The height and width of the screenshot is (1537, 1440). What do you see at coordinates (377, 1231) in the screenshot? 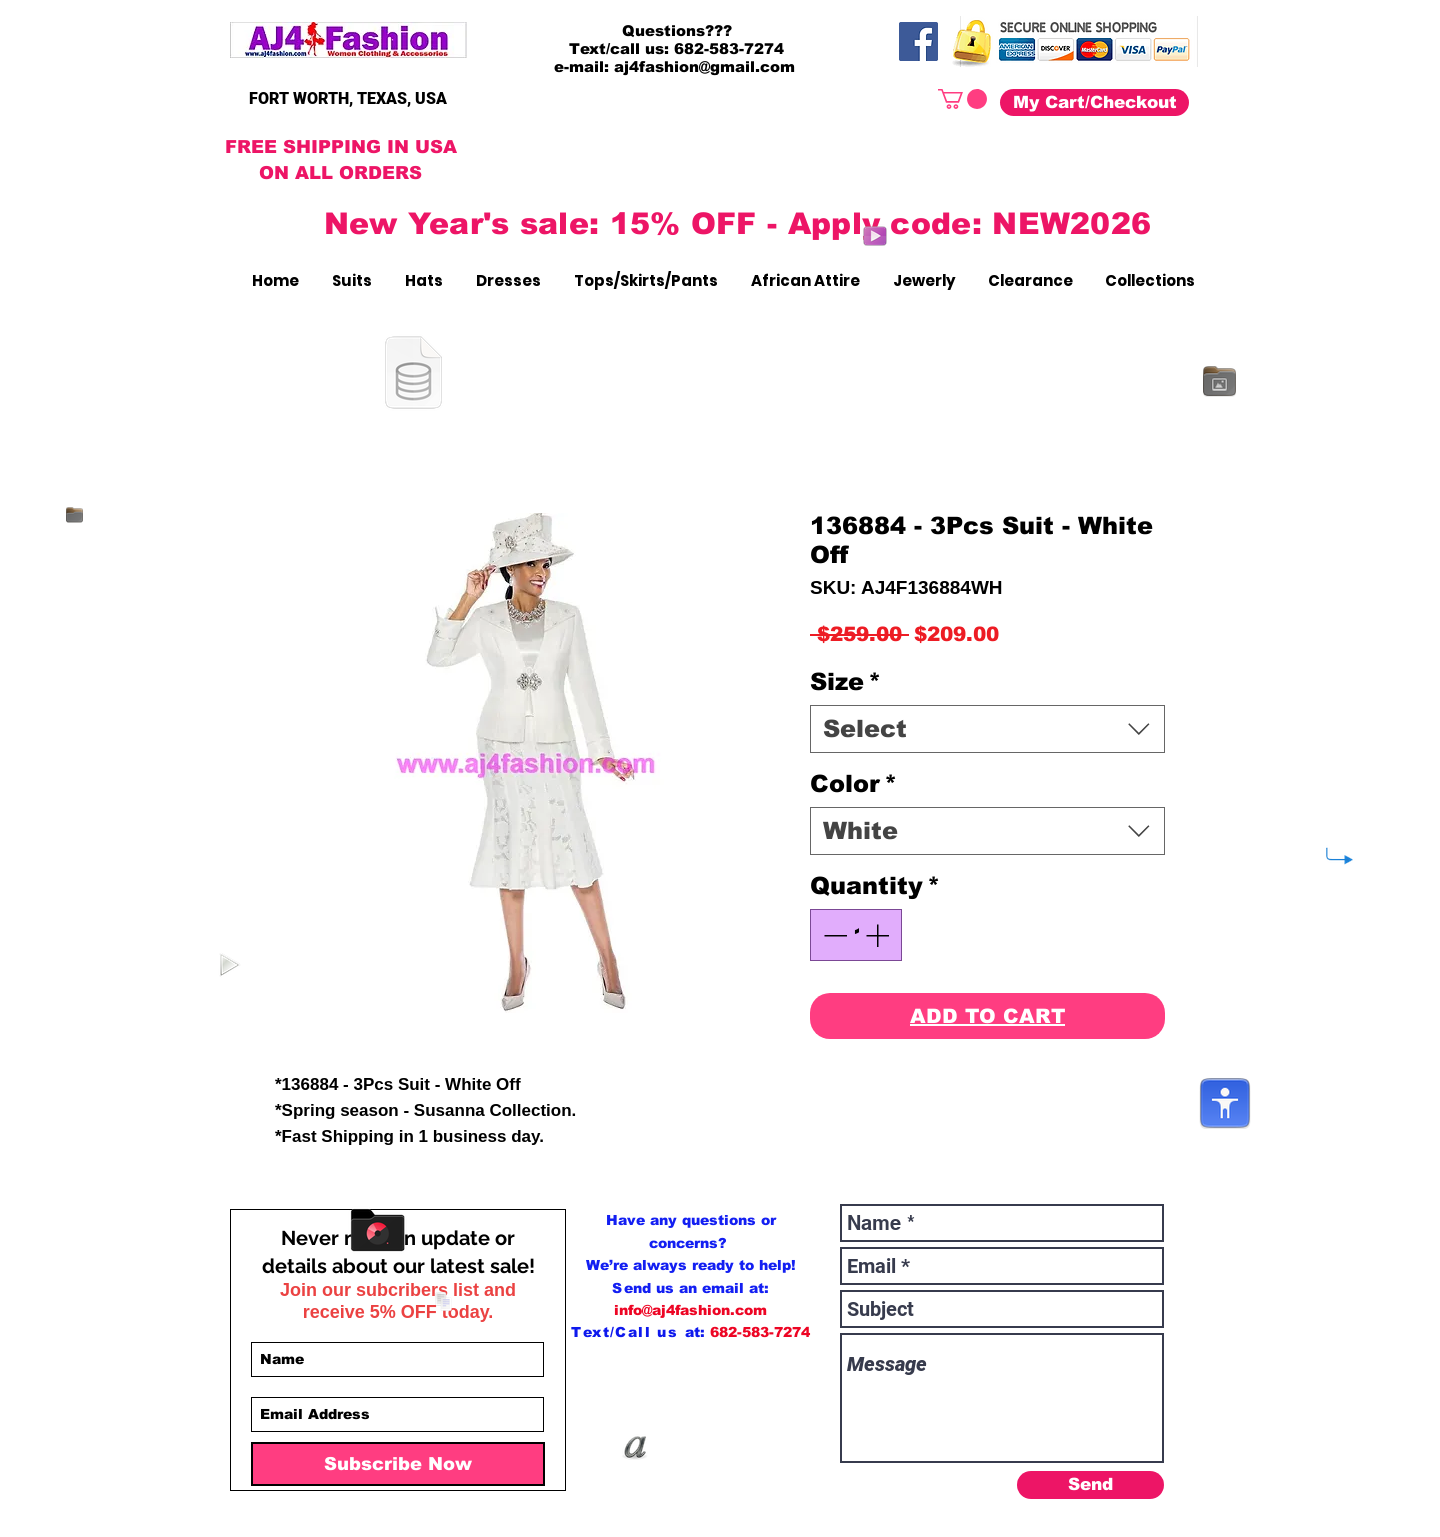
I see `folder containing wondershare dvd creator project files` at bounding box center [377, 1231].